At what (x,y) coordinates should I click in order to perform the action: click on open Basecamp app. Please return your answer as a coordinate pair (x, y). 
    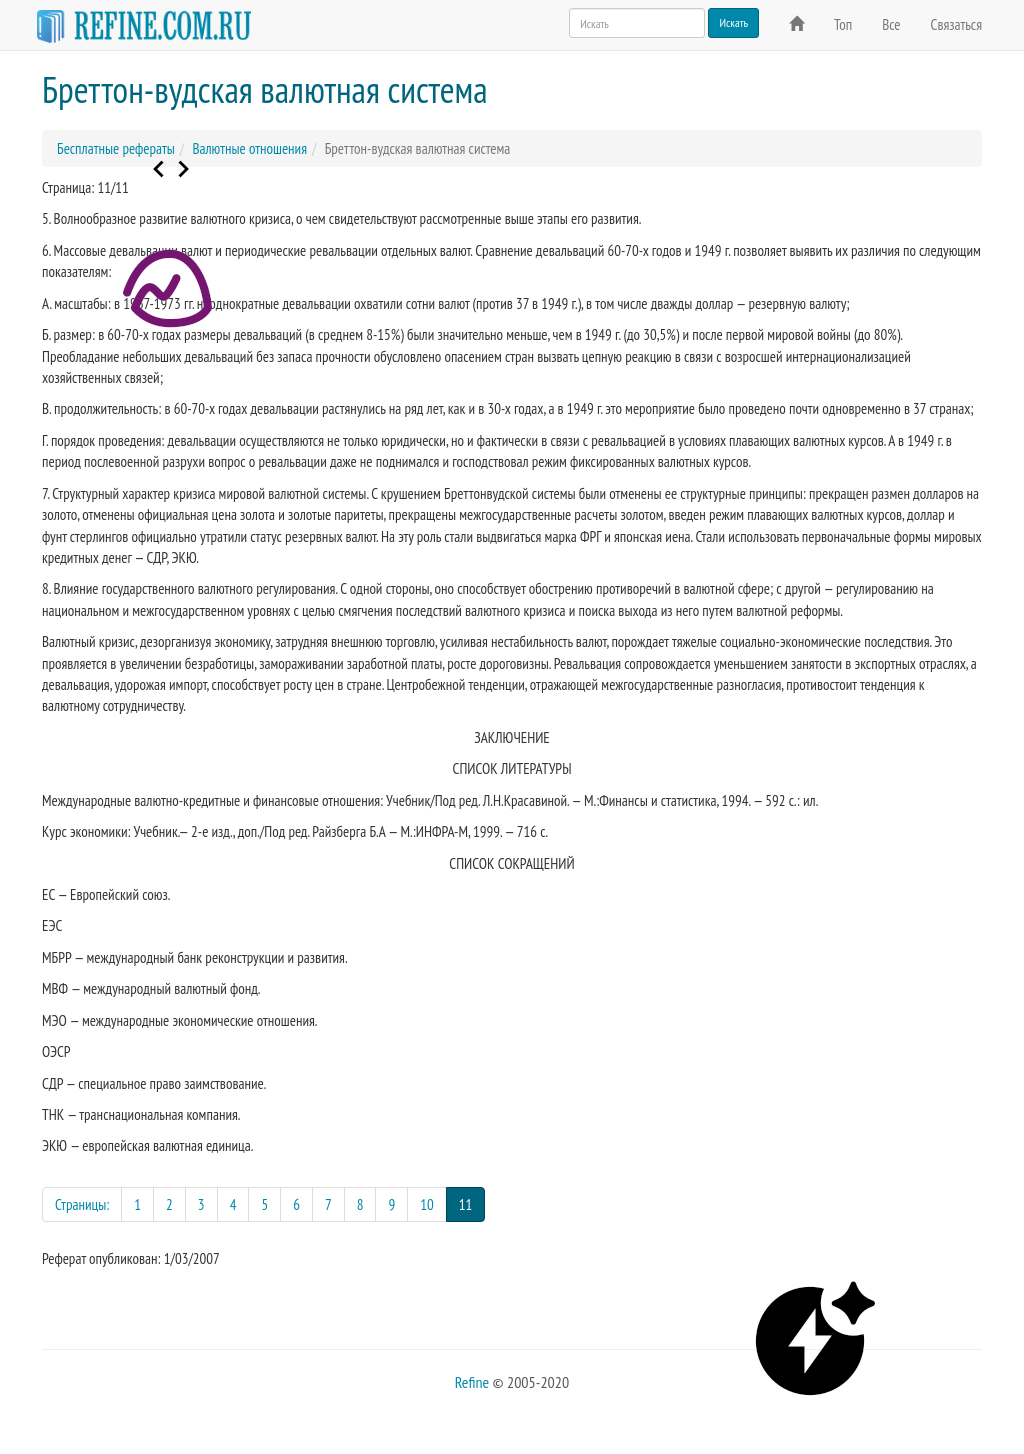
    Looking at the image, I should click on (167, 288).